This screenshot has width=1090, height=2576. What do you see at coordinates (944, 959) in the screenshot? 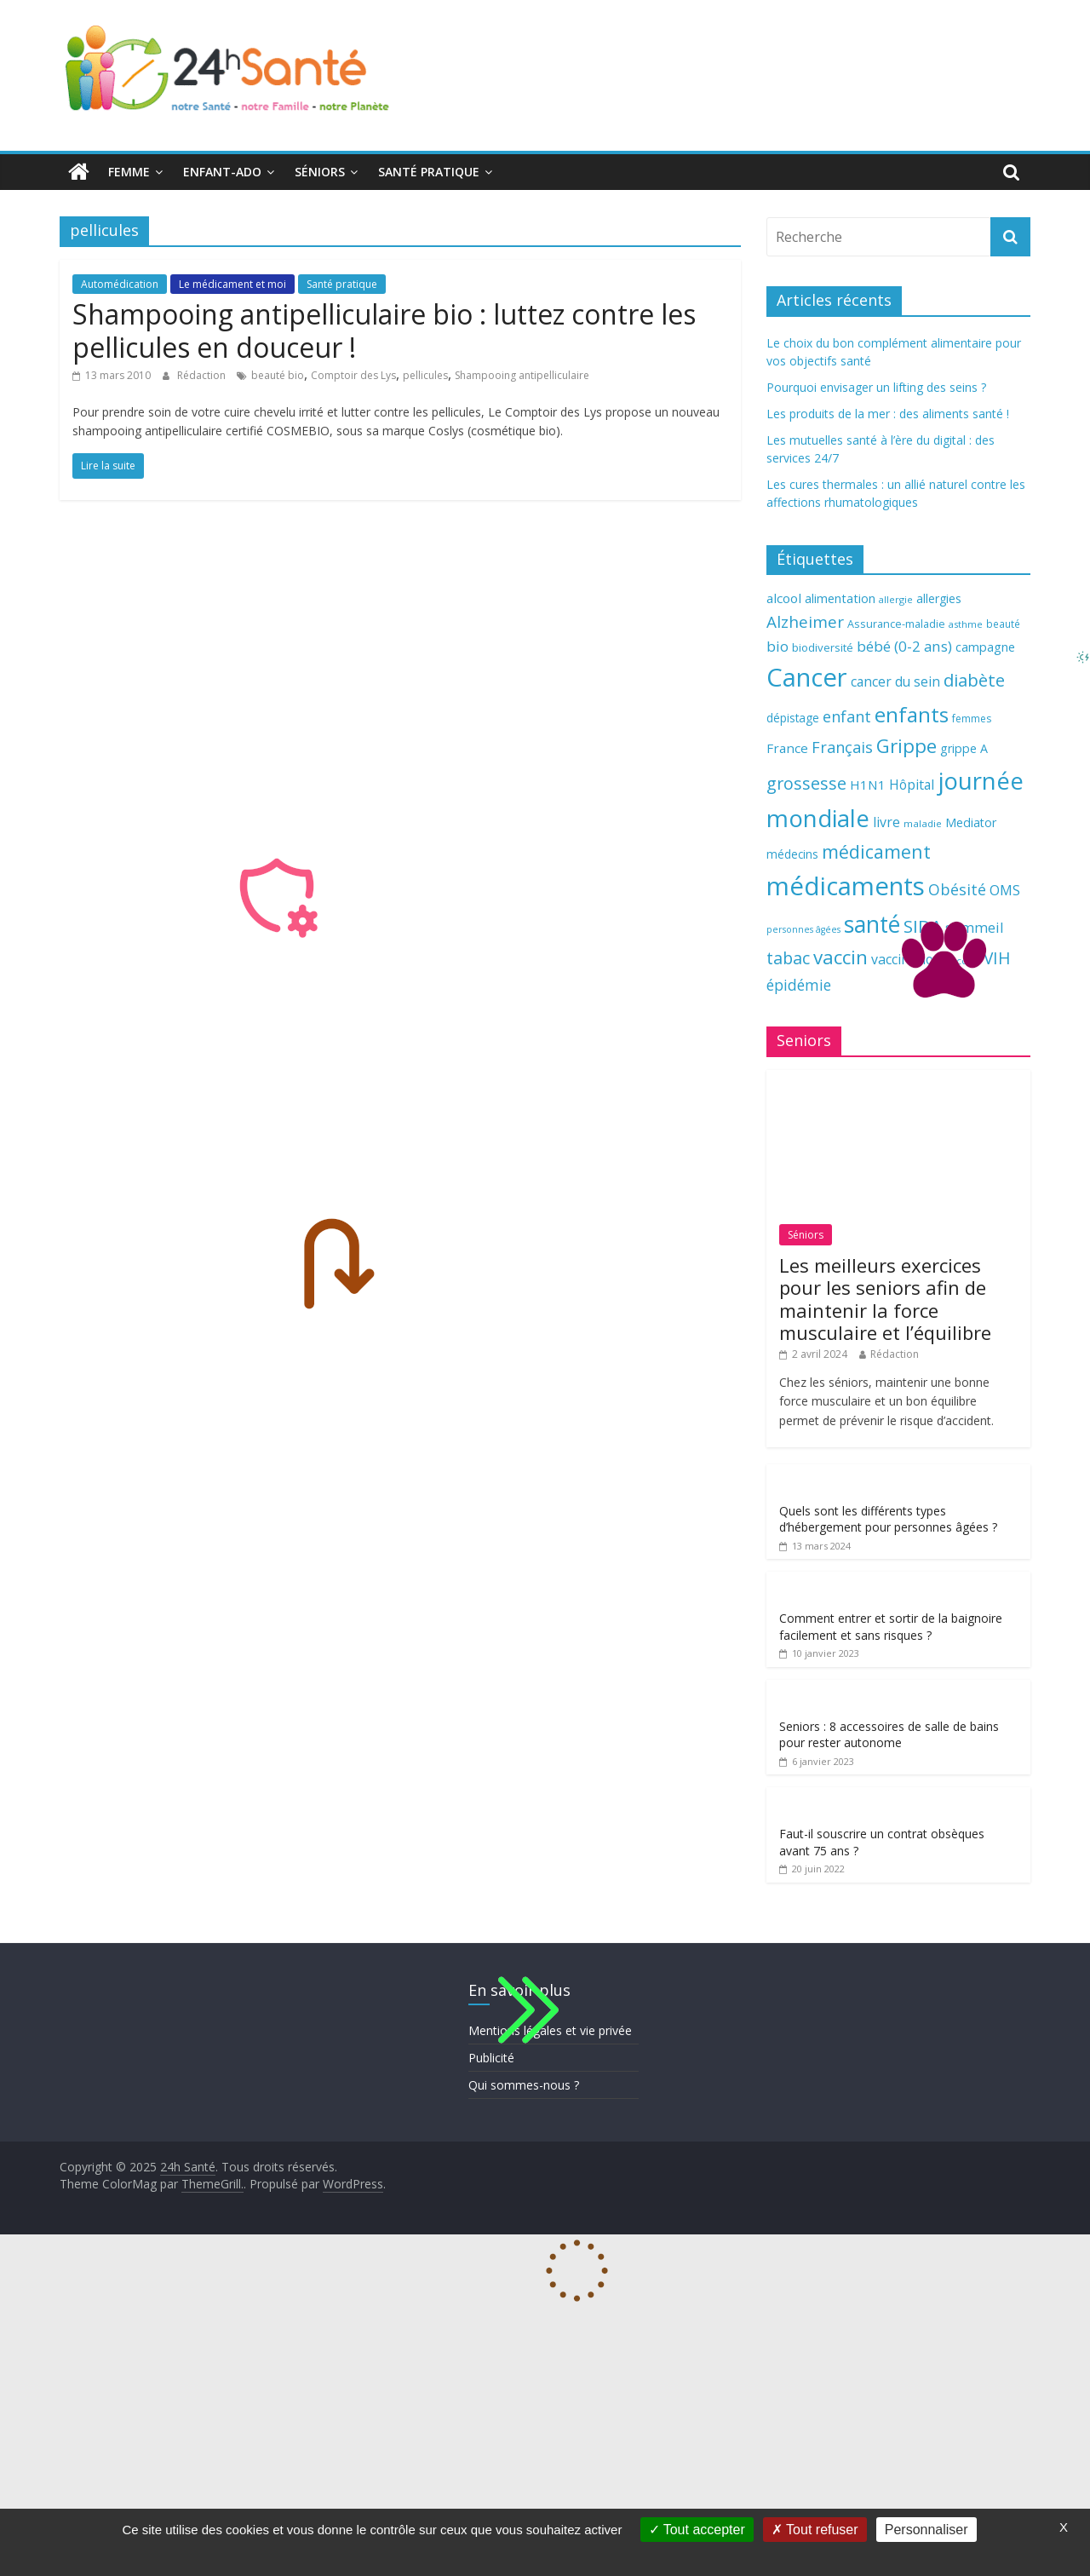
I see `access pet-related features or settings` at bounding box center [944, 959].